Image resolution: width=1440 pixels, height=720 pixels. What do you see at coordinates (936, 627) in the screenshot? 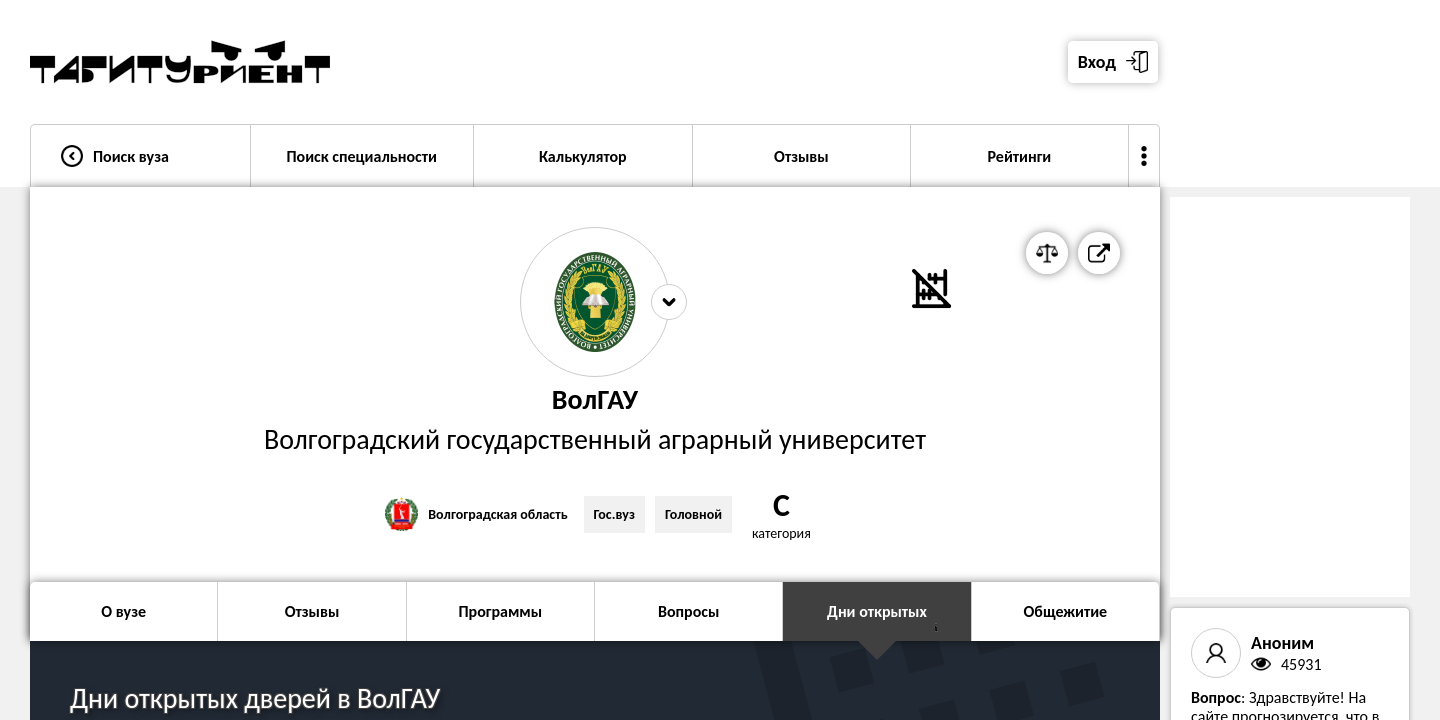
I see `view more information about this item` at bounding box center [936, 627].